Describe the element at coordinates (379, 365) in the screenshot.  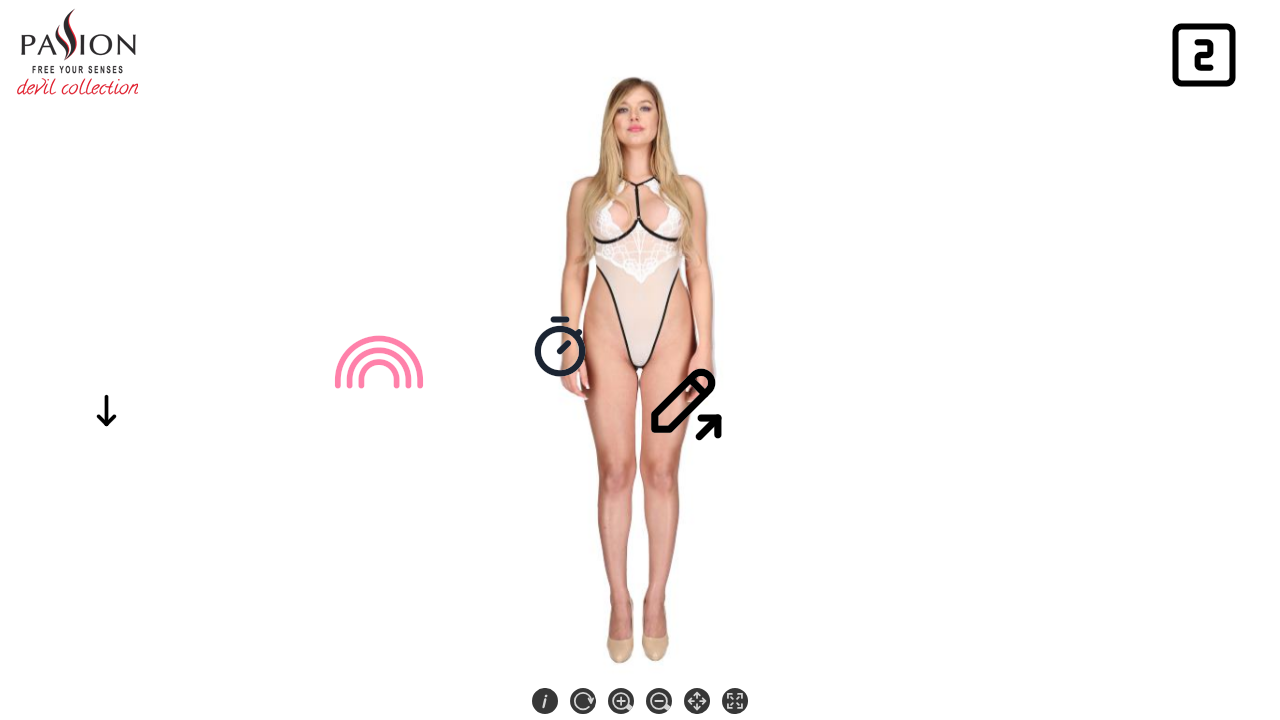
I see `indicates LGBTQ+ or pride-related content` at that location.